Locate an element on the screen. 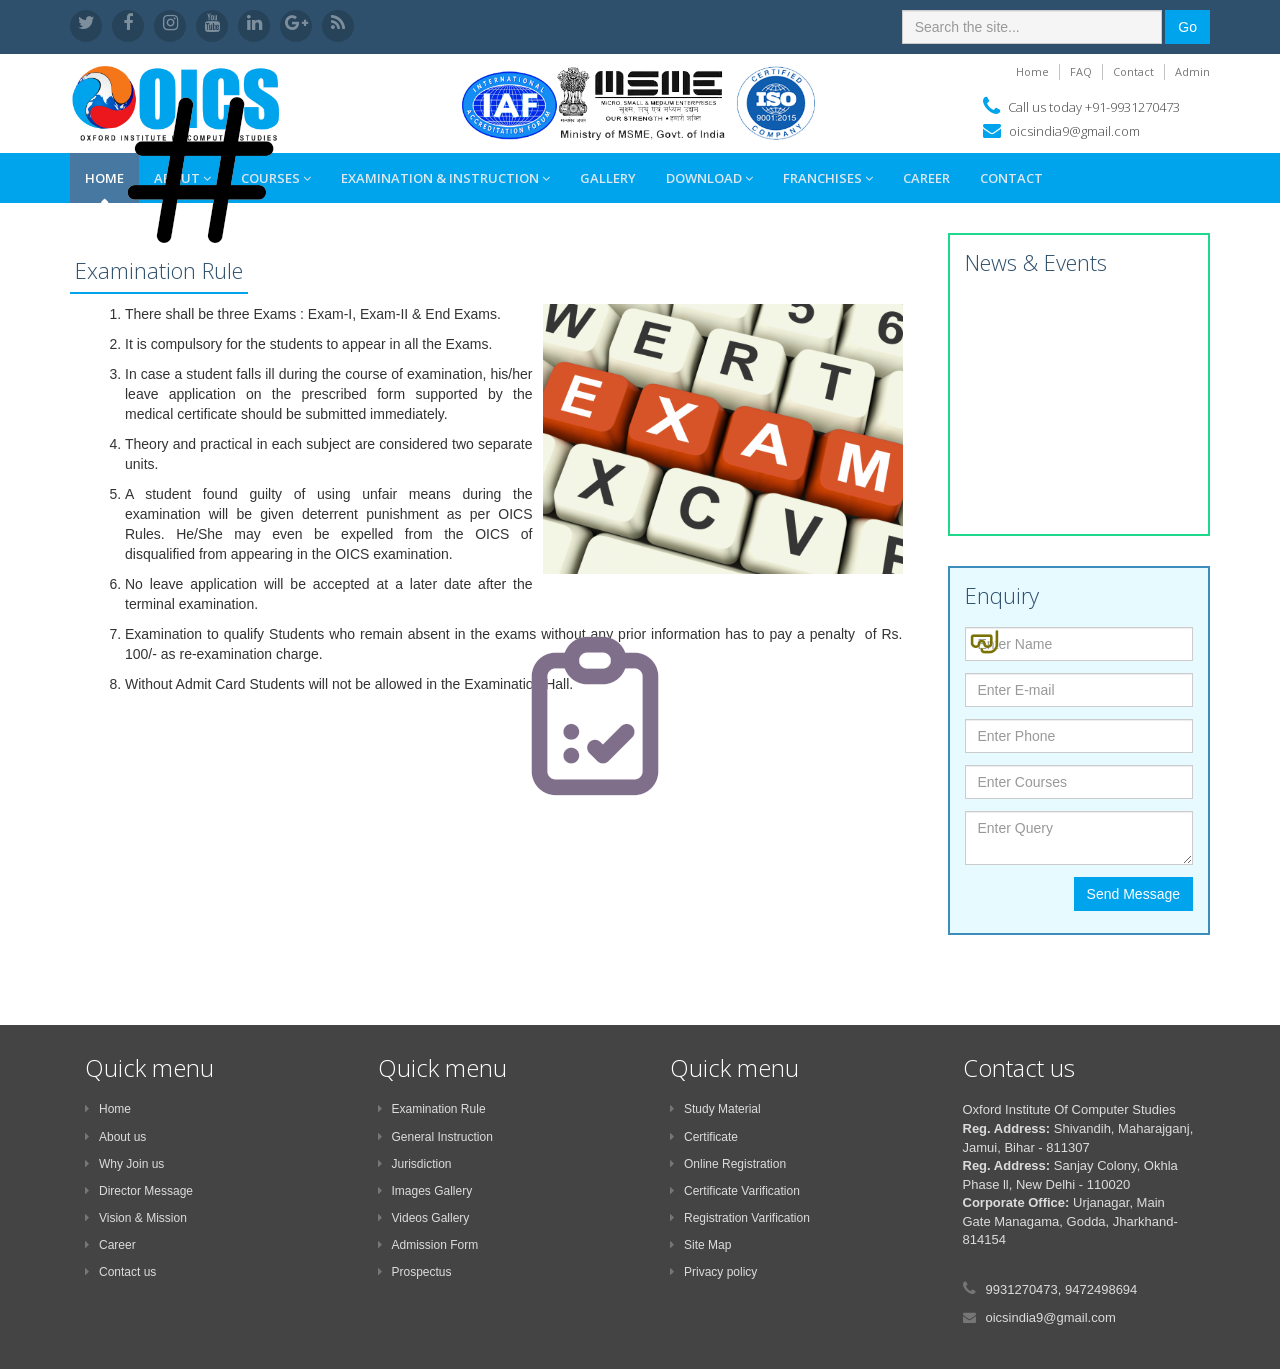 The width and height of the screenshot is (1280, 1369). access a text channel in discord is located at coordinates (200, 170).